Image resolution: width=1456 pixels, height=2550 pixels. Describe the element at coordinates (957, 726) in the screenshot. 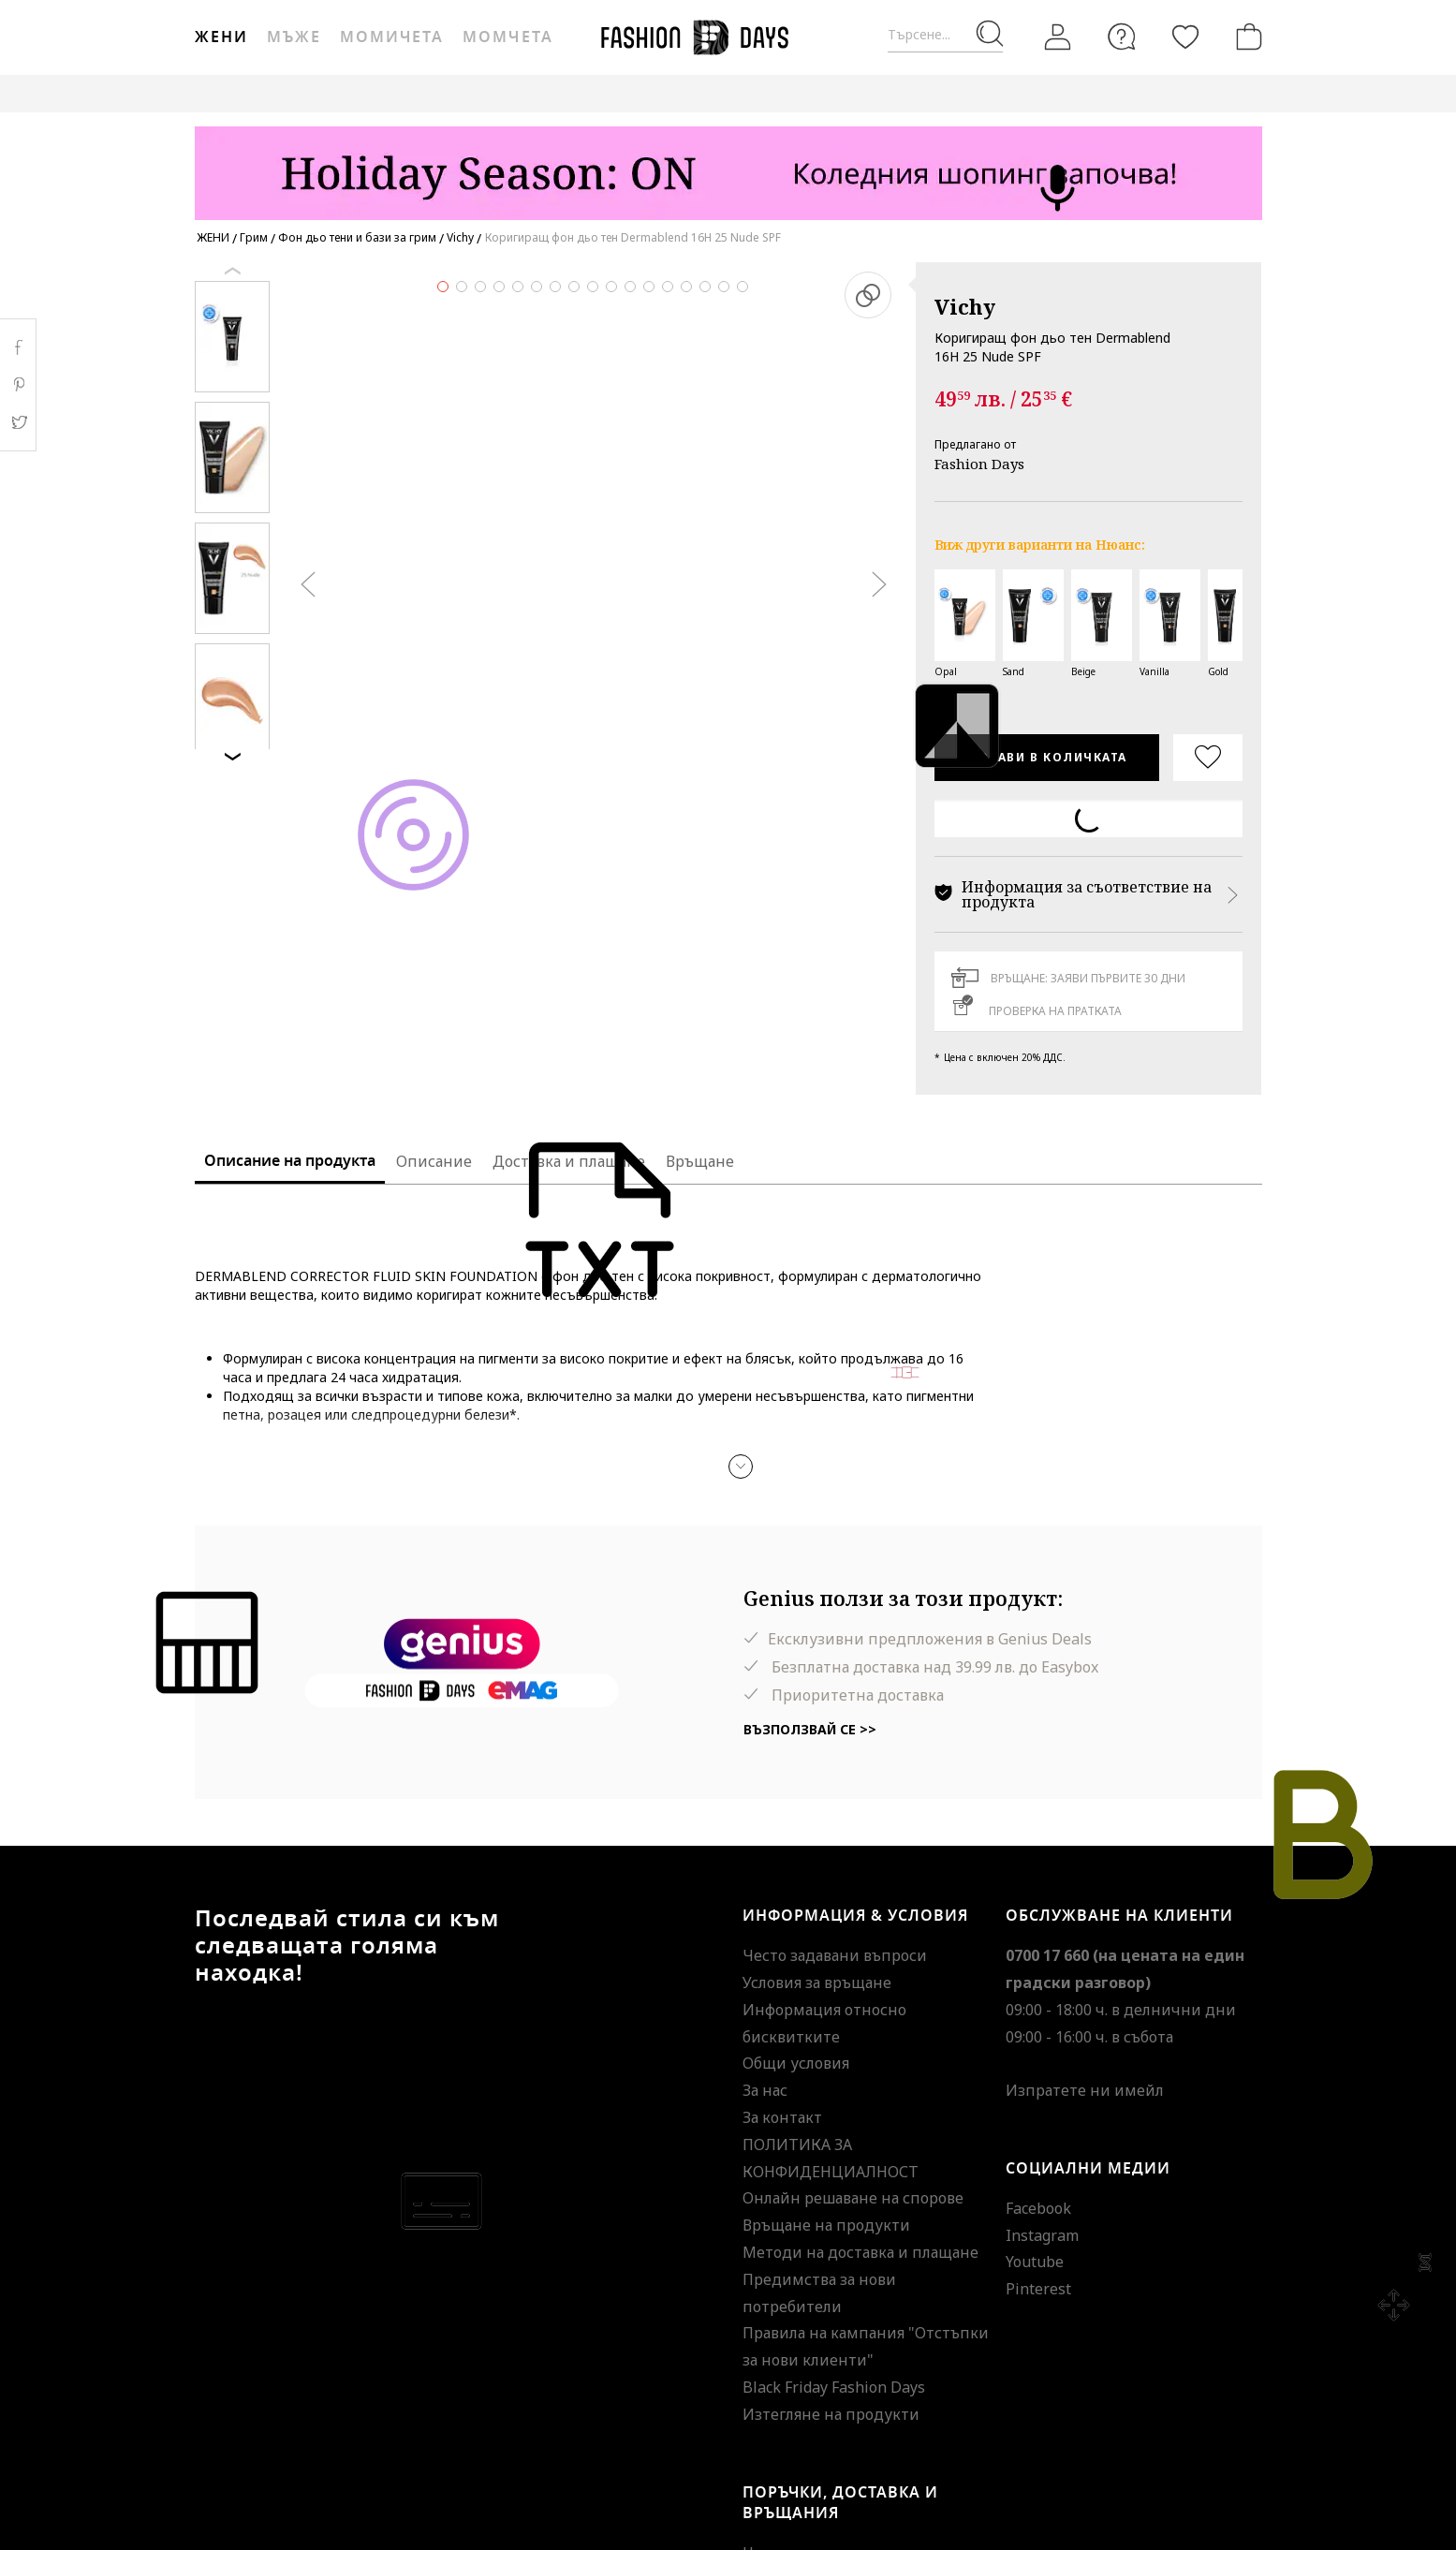

I see `apply black and white filter to image` at that location.